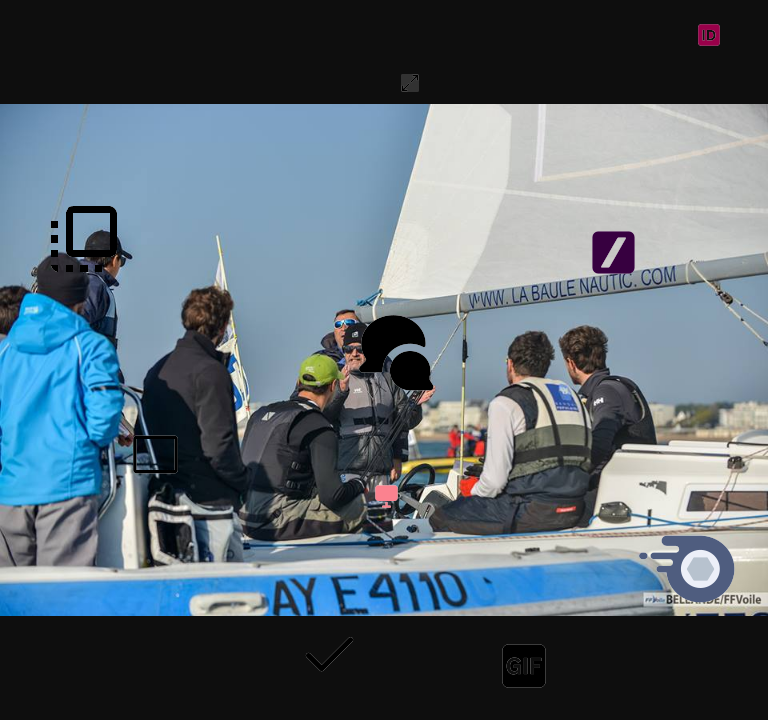 This screenshot has width=768, height=720. Describe the element at coordinates (410, 83) in the screenshot. I see `expand to full screen` at that location.